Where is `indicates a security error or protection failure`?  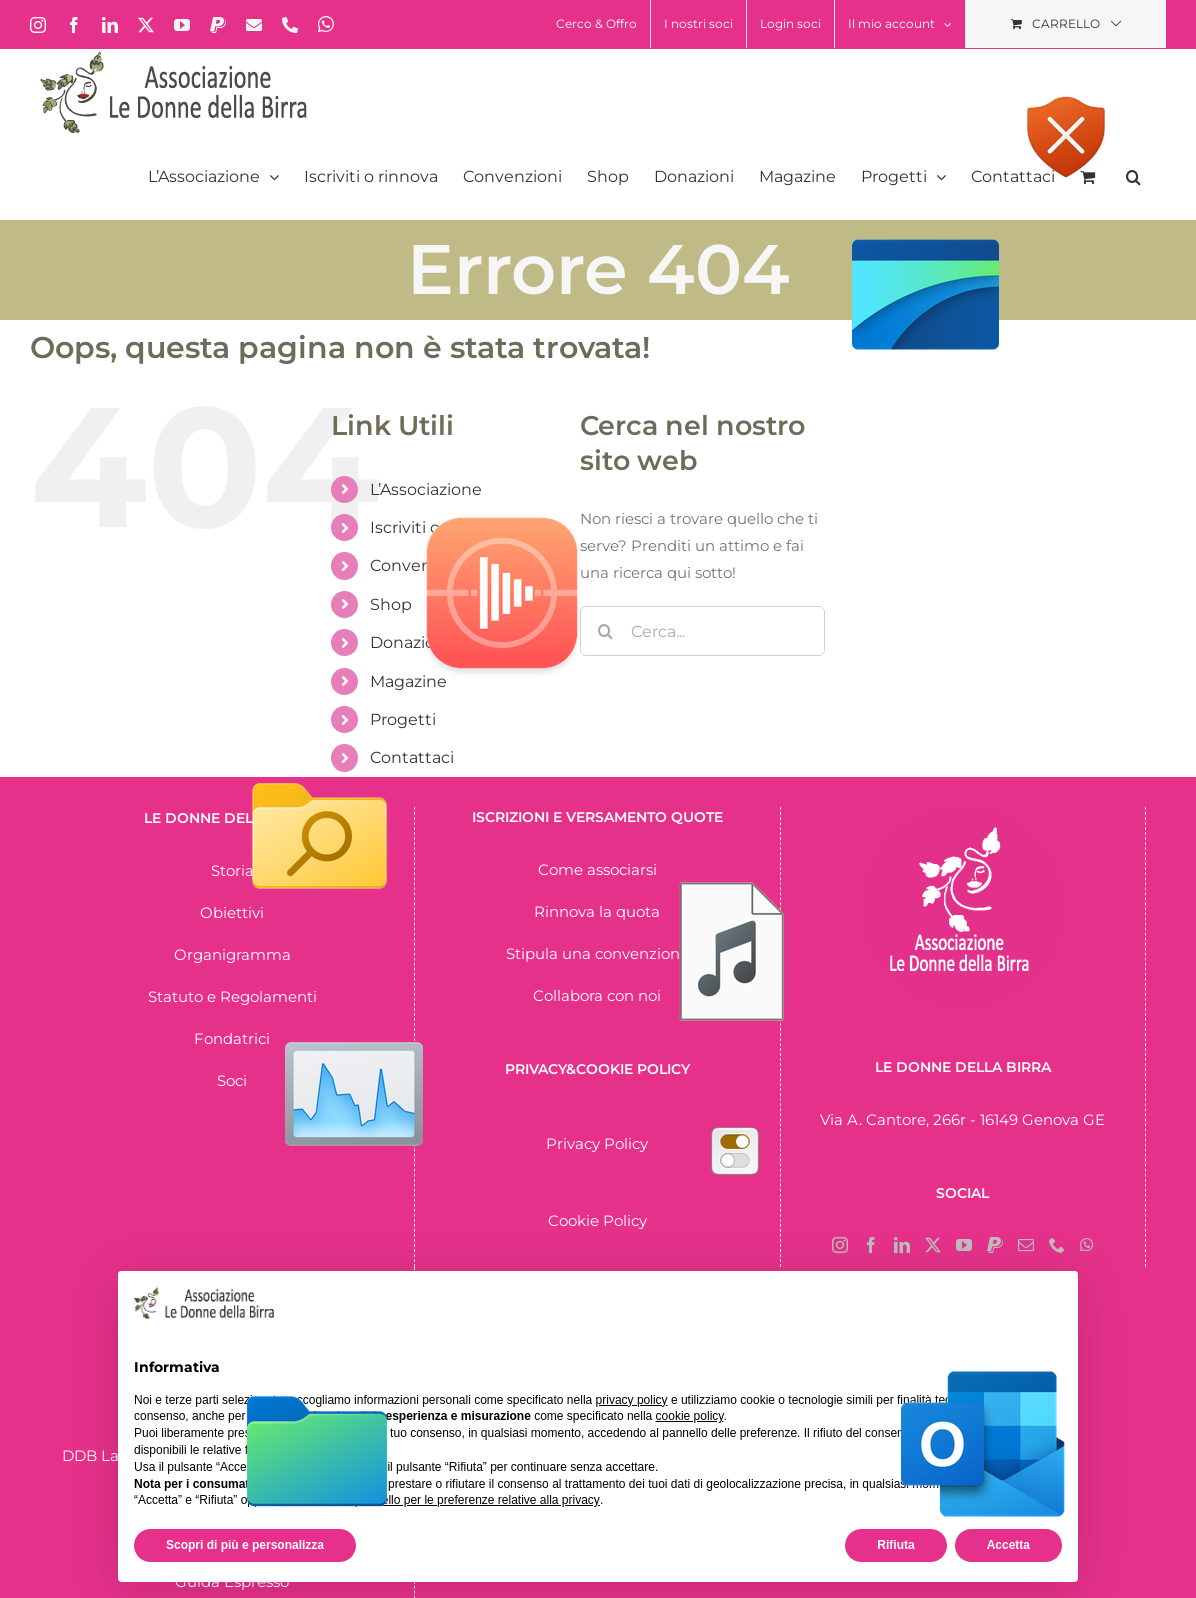
indicates a security error or protection failure is located at coordinates (1066, 137).